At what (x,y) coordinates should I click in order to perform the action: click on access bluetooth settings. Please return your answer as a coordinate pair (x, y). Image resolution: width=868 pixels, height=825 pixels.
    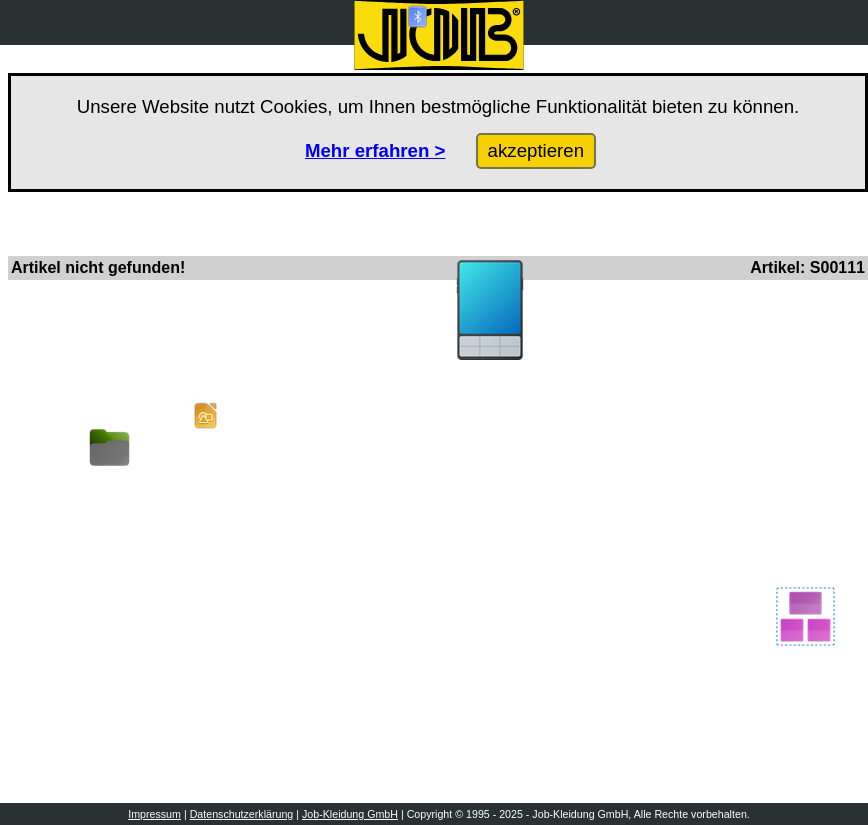
    Looking at the image, I should click on (417, 16).